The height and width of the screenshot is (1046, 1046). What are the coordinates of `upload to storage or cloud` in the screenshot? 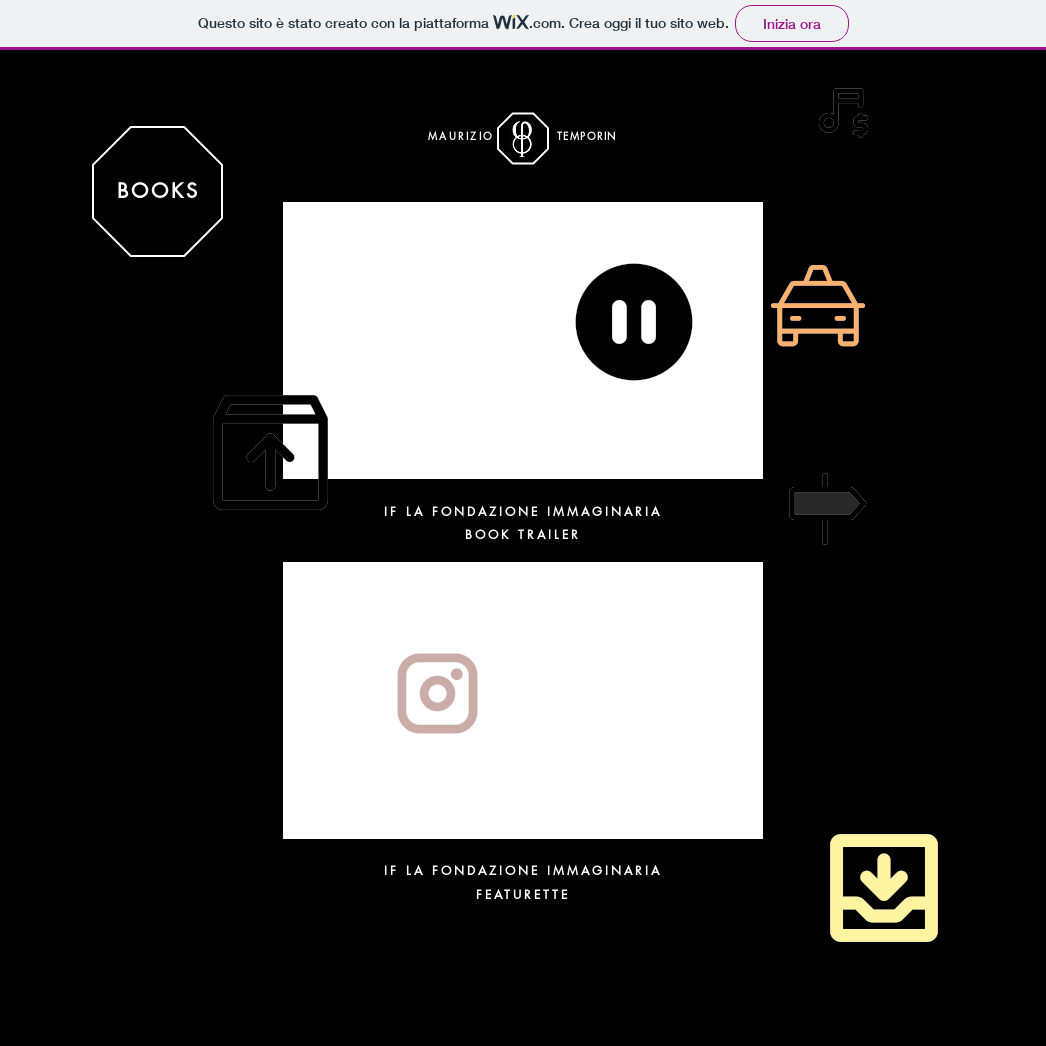 It's located at (270, 452).